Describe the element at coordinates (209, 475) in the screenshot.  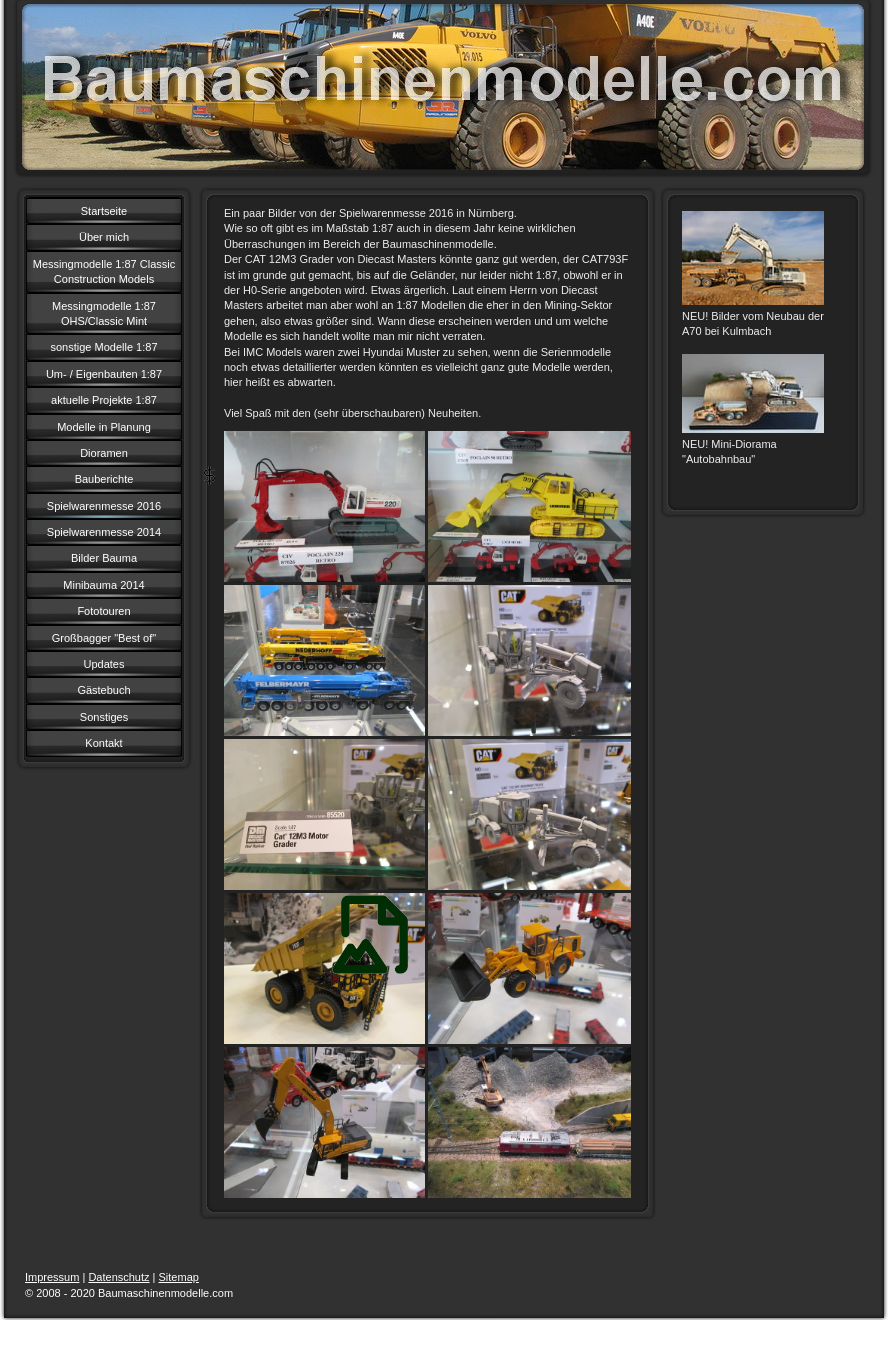
I see `view payment or pricing details` at that location.